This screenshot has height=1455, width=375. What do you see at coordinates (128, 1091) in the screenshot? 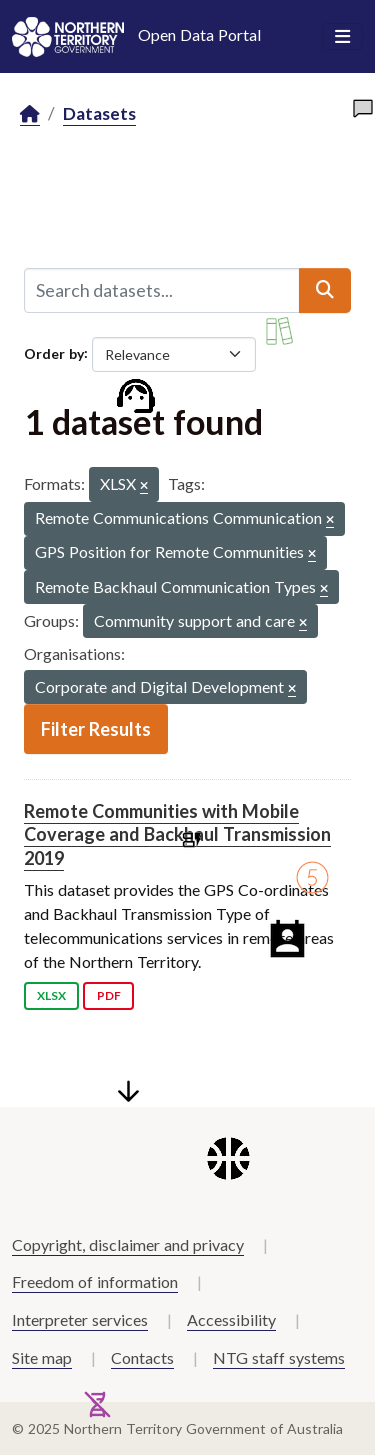
I see `scroll down or view more content below` at bounding box center [128, 1091].